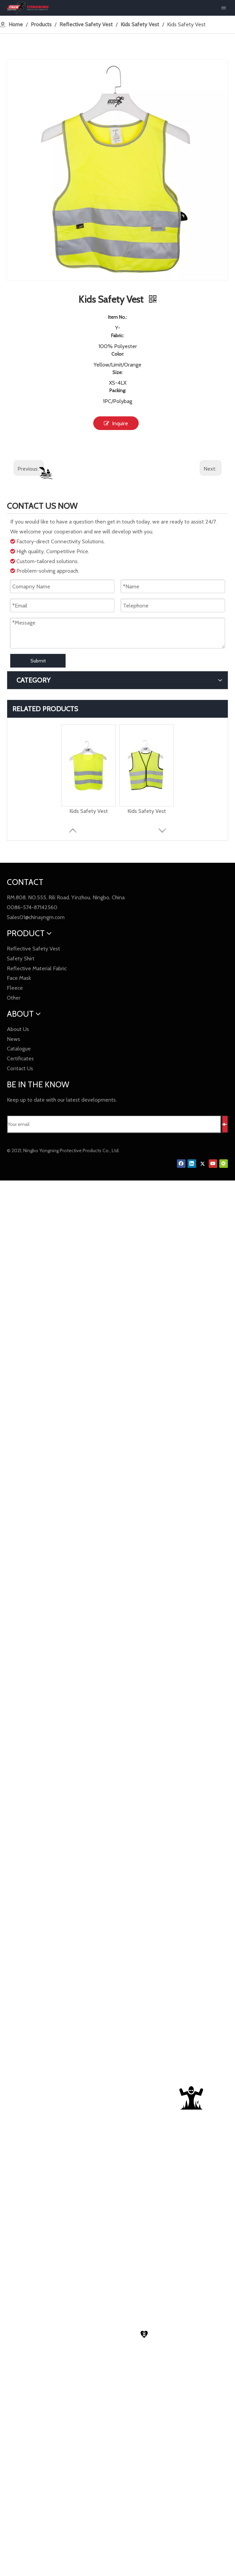  Describe the element at coordinates (144, 2334) in the screenshot. I see `indicates a lasting relationship or permanent bond in a game` at that location.